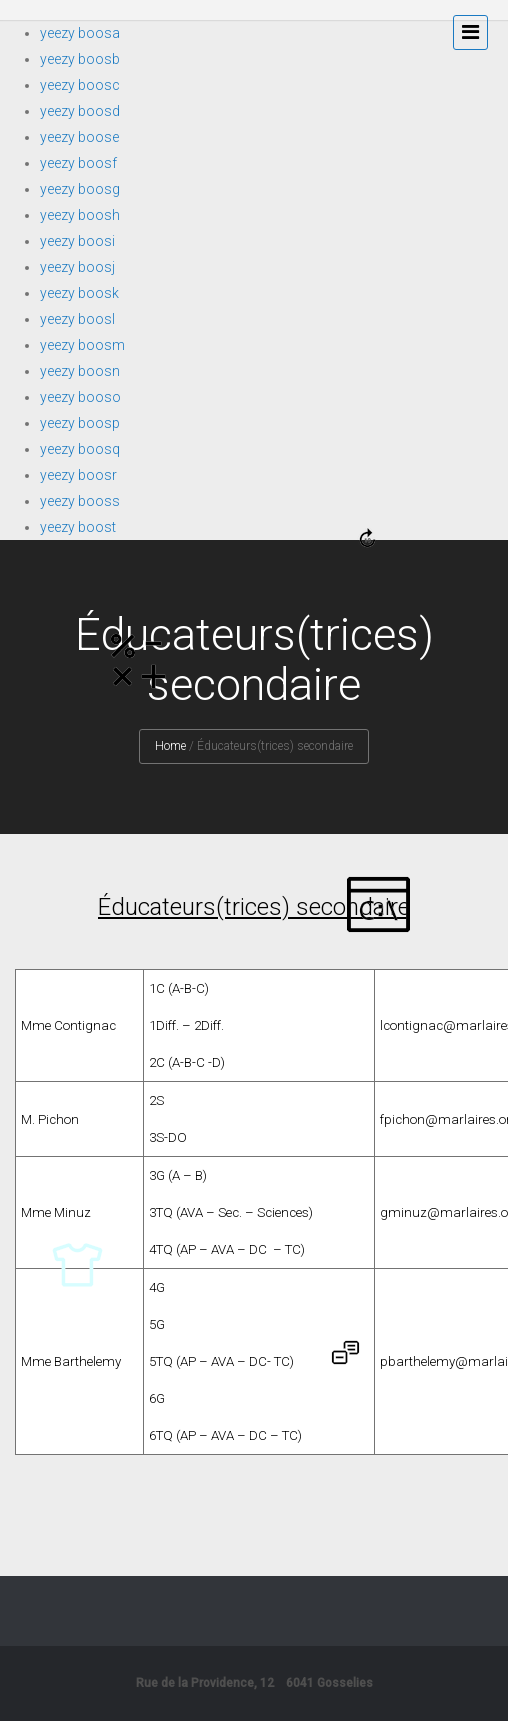 The image size is (508, 1721). What do you see at coordinates (77, 1264) in the screenshot?
I see `select team or player jersey` at bounding box center [77, 1264].